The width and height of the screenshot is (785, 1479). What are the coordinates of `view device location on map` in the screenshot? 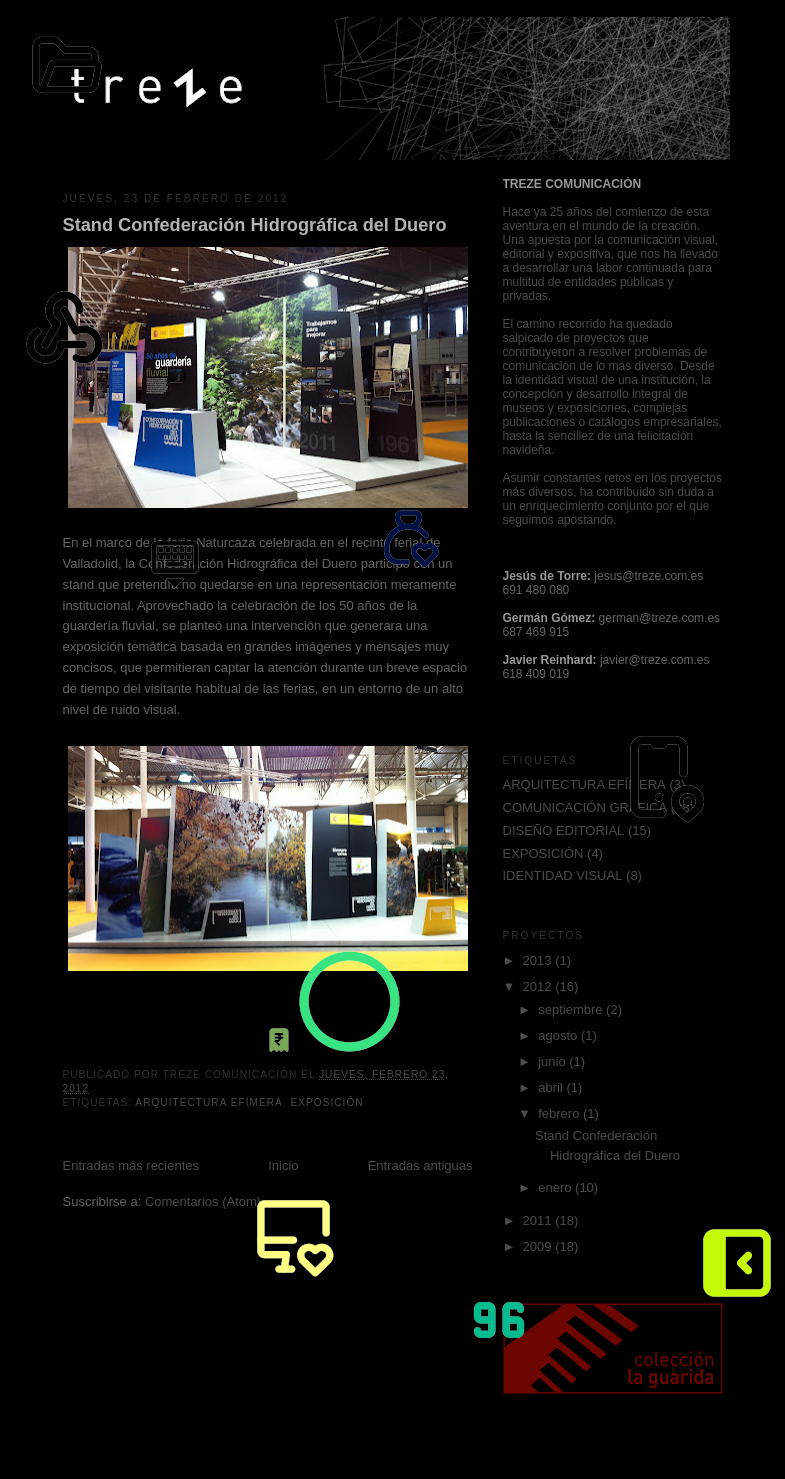 It's located at (659, 777).